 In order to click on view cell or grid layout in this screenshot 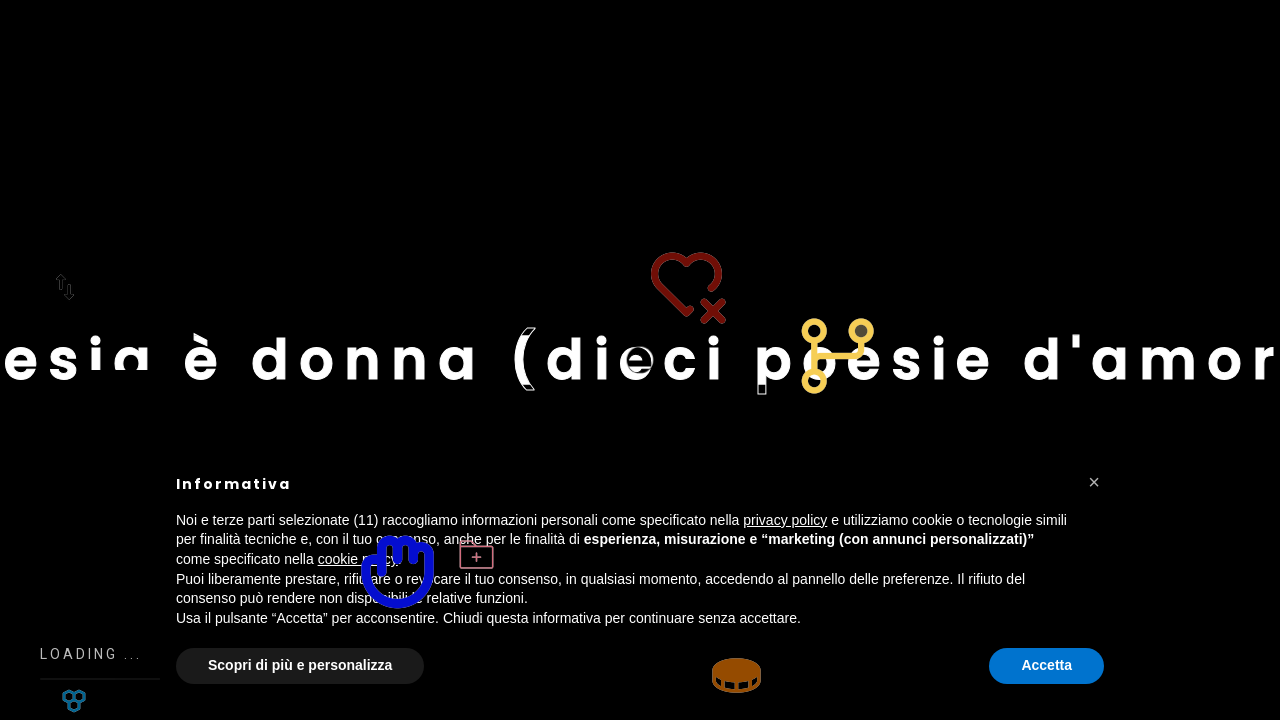, I will do `click(74, 701)`.